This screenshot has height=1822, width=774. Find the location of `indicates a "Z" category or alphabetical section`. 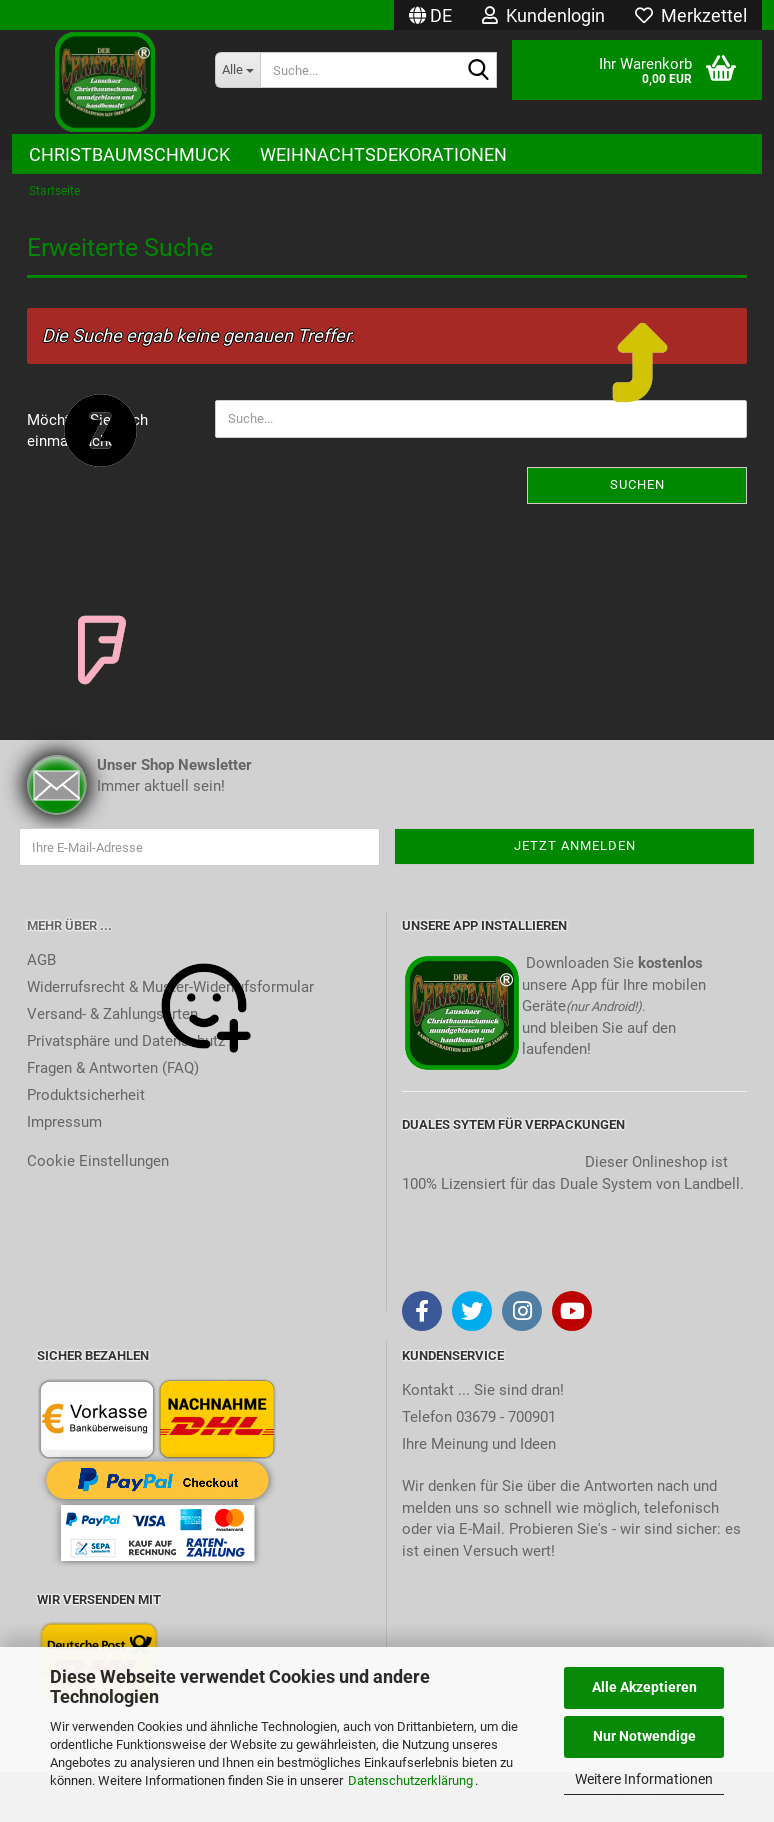

indicates a "Z" category or alphabetical section is located at coordinates (100, 430).